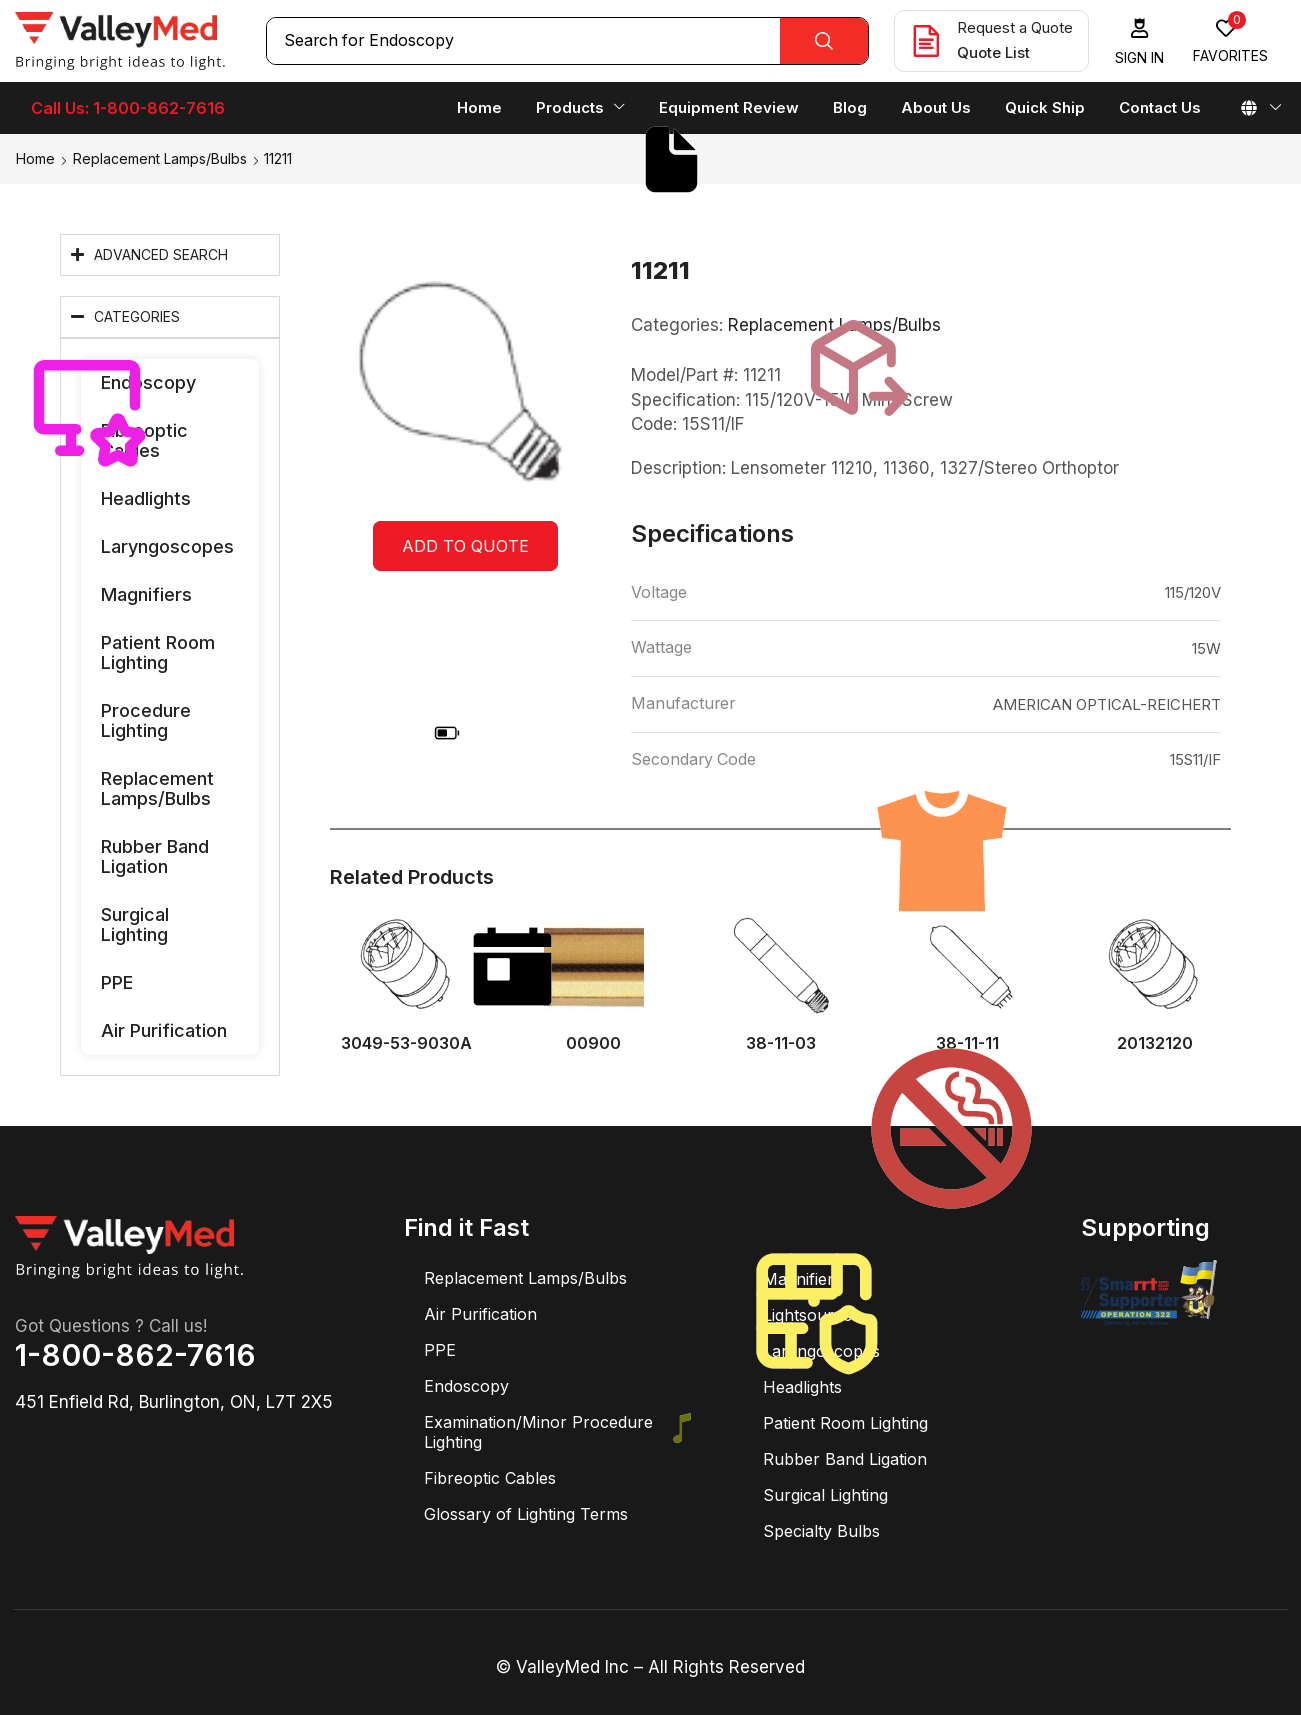 This screenshot has height=1715, width=1301. I want to click on view packages that depend on this repository, so click(859, 367).